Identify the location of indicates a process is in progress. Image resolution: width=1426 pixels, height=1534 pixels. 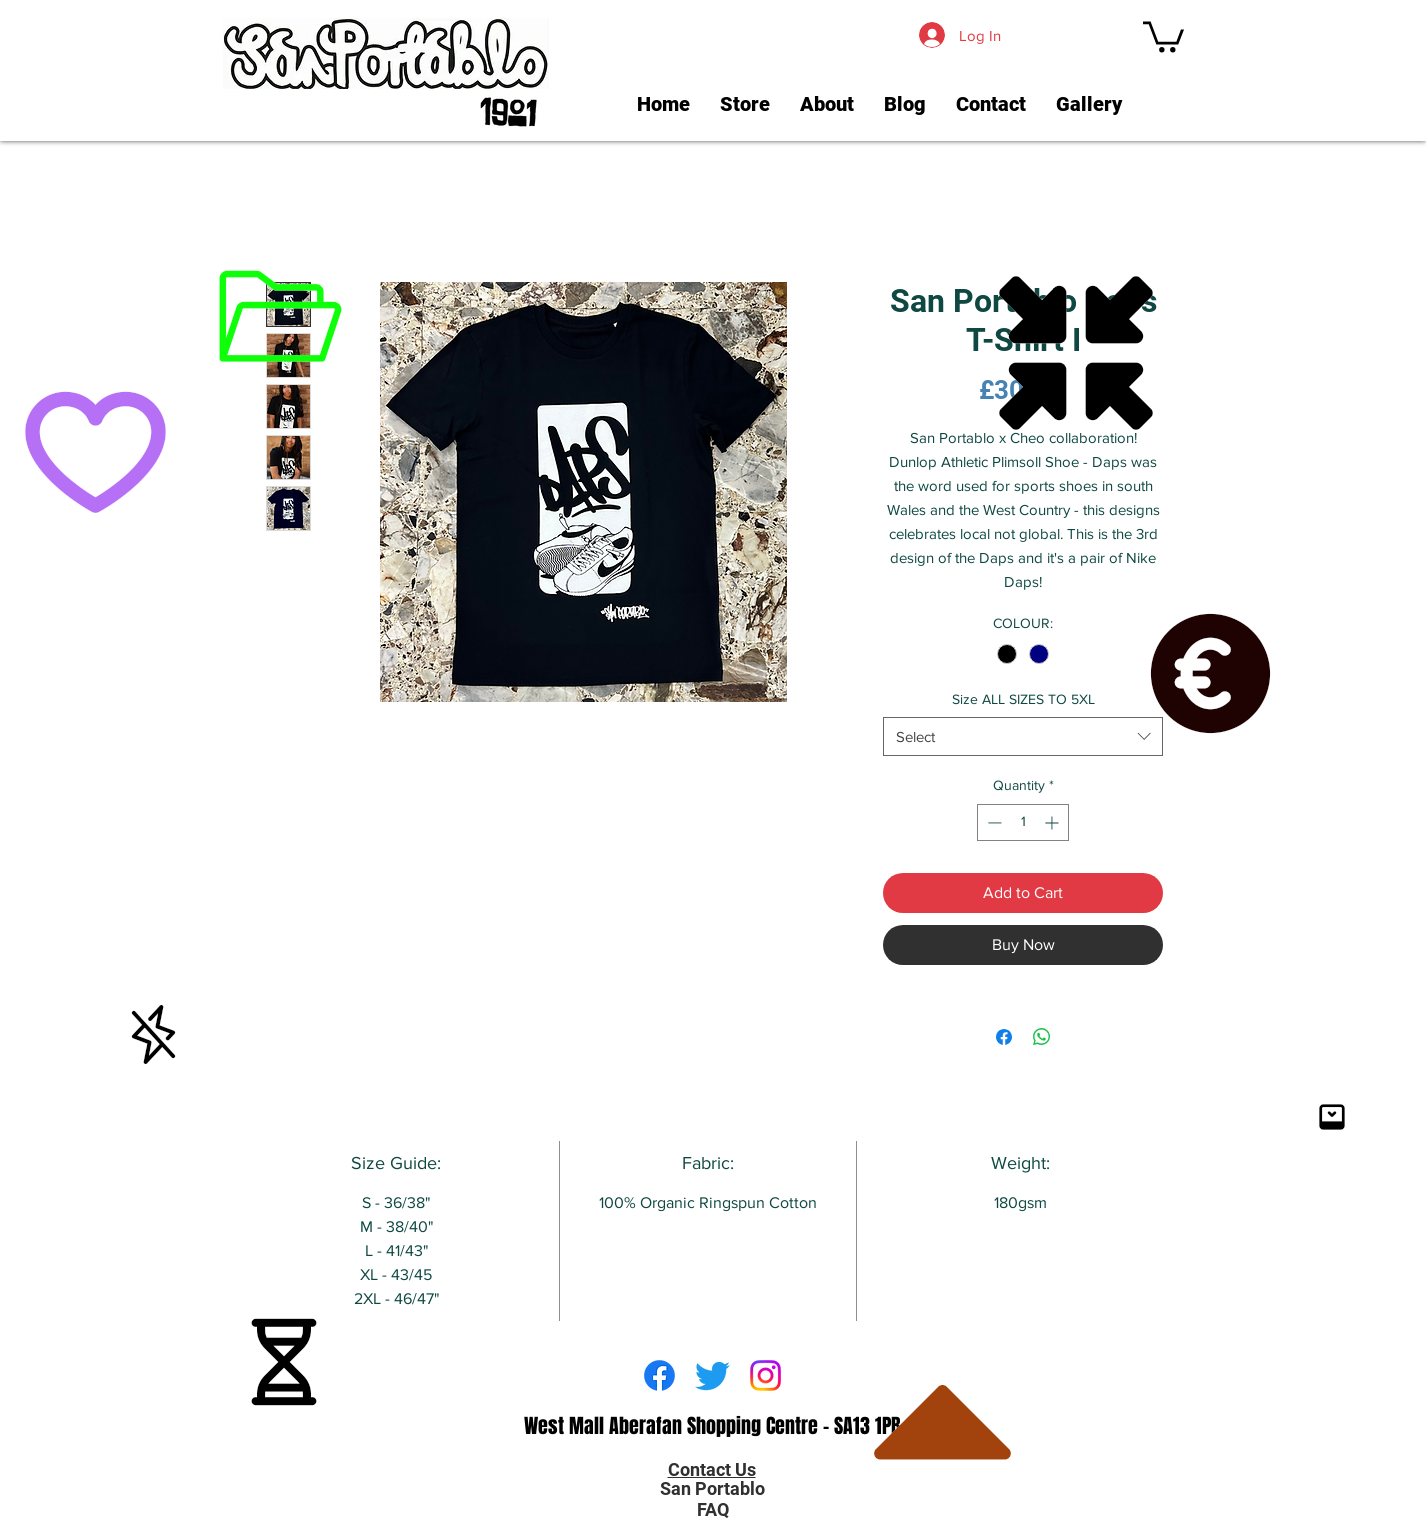
(284, 1362).